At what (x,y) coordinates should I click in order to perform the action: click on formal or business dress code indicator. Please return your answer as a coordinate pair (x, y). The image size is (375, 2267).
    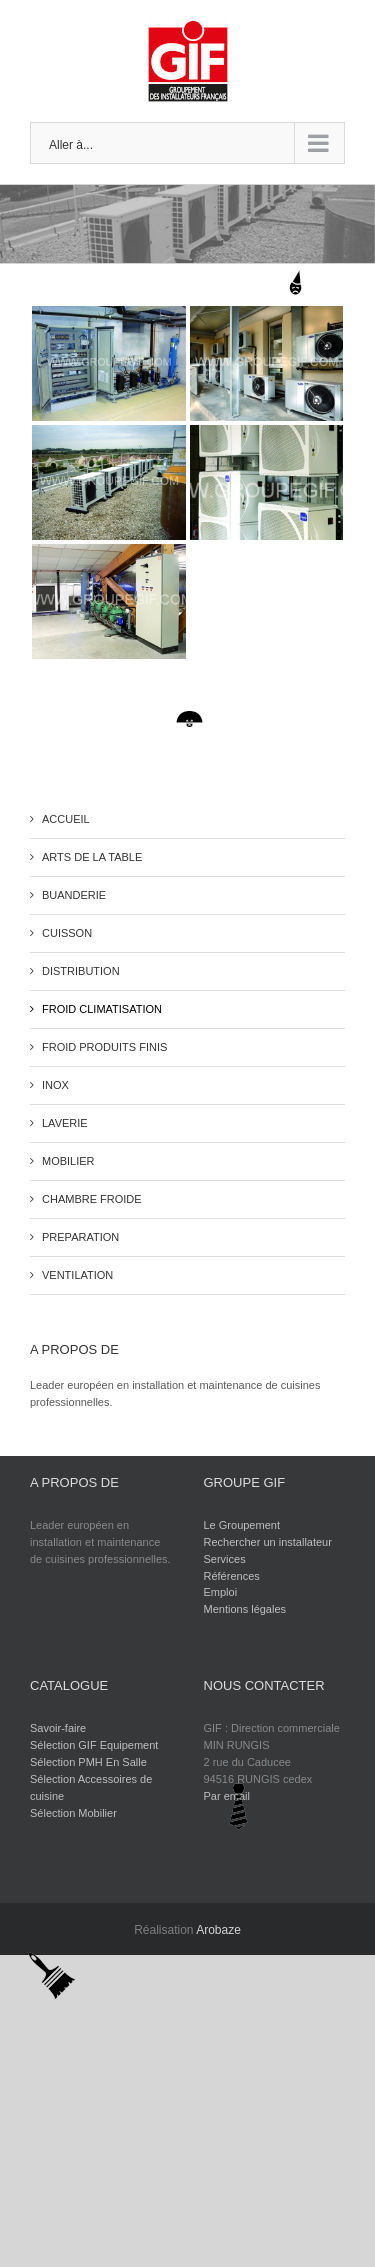
    Looking at the image, I should click on (238, 1806).